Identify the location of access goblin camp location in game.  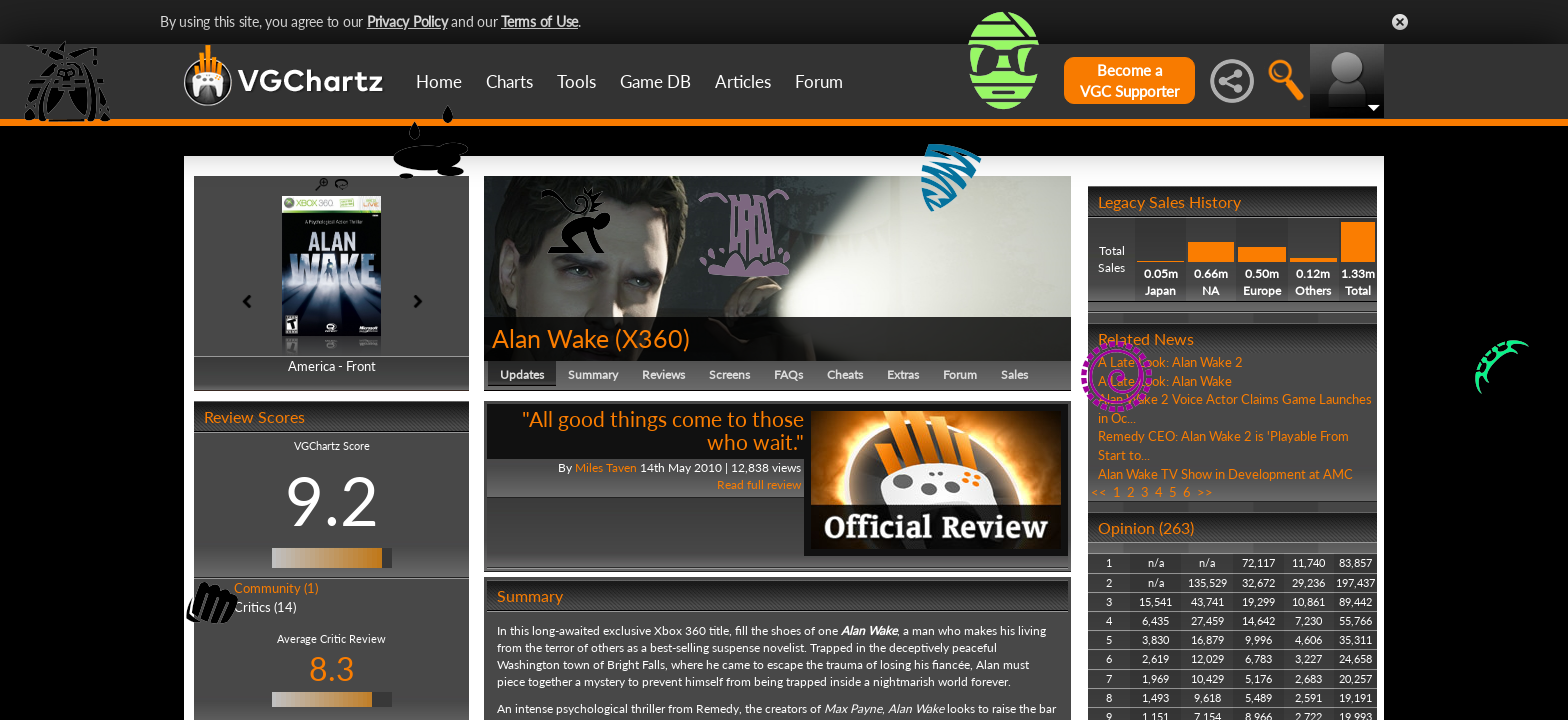
(66, 78).